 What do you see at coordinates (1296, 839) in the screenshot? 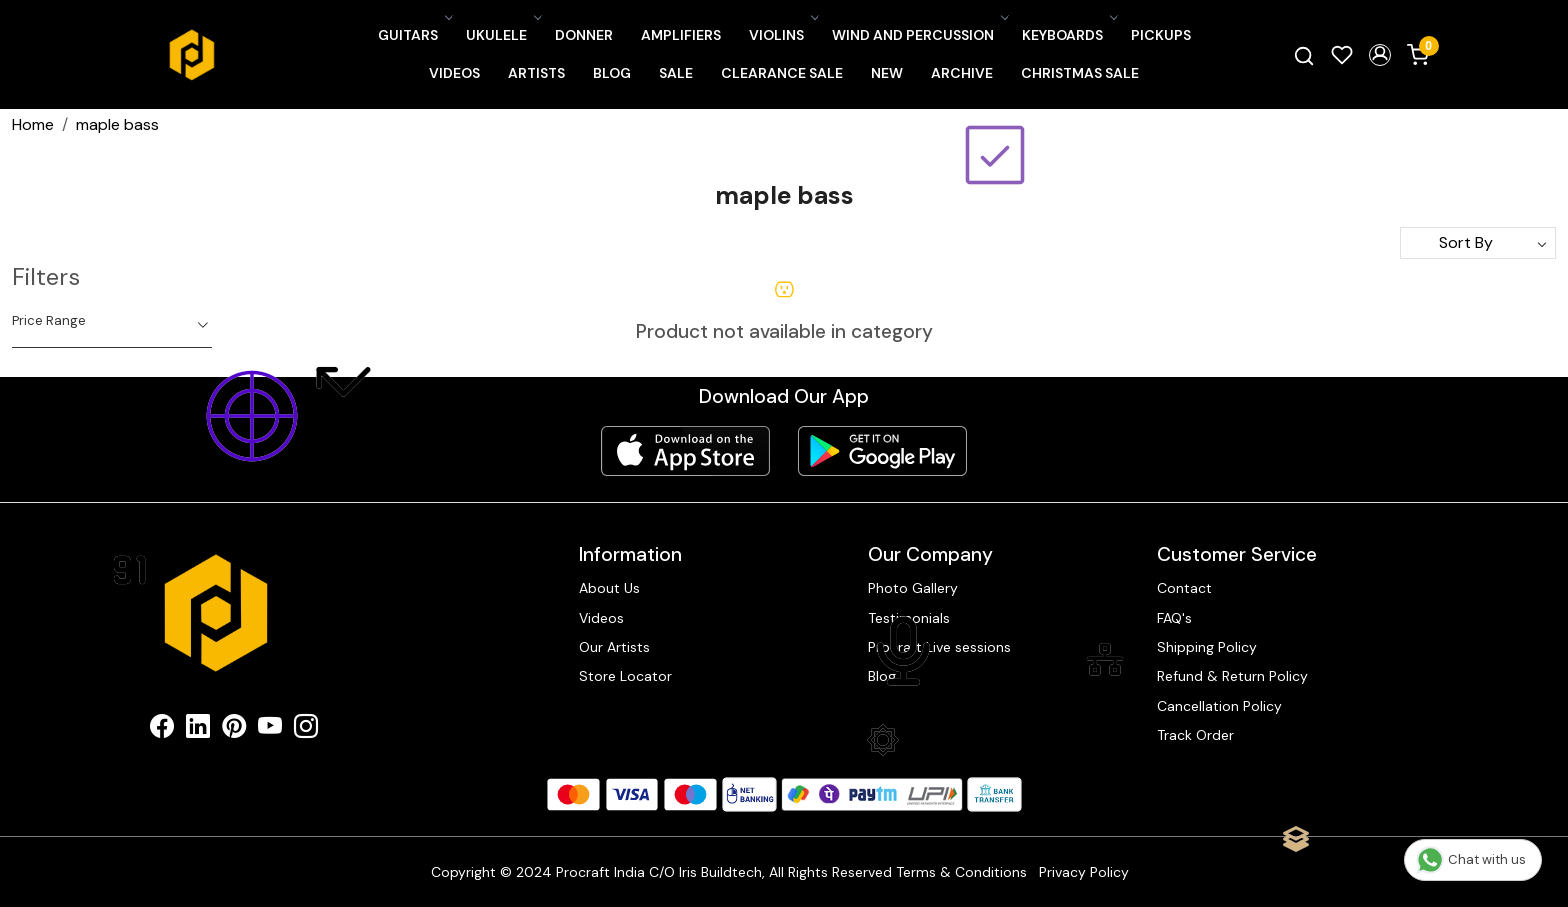
I see `send layer to back` at bounding box center [1296, 839].